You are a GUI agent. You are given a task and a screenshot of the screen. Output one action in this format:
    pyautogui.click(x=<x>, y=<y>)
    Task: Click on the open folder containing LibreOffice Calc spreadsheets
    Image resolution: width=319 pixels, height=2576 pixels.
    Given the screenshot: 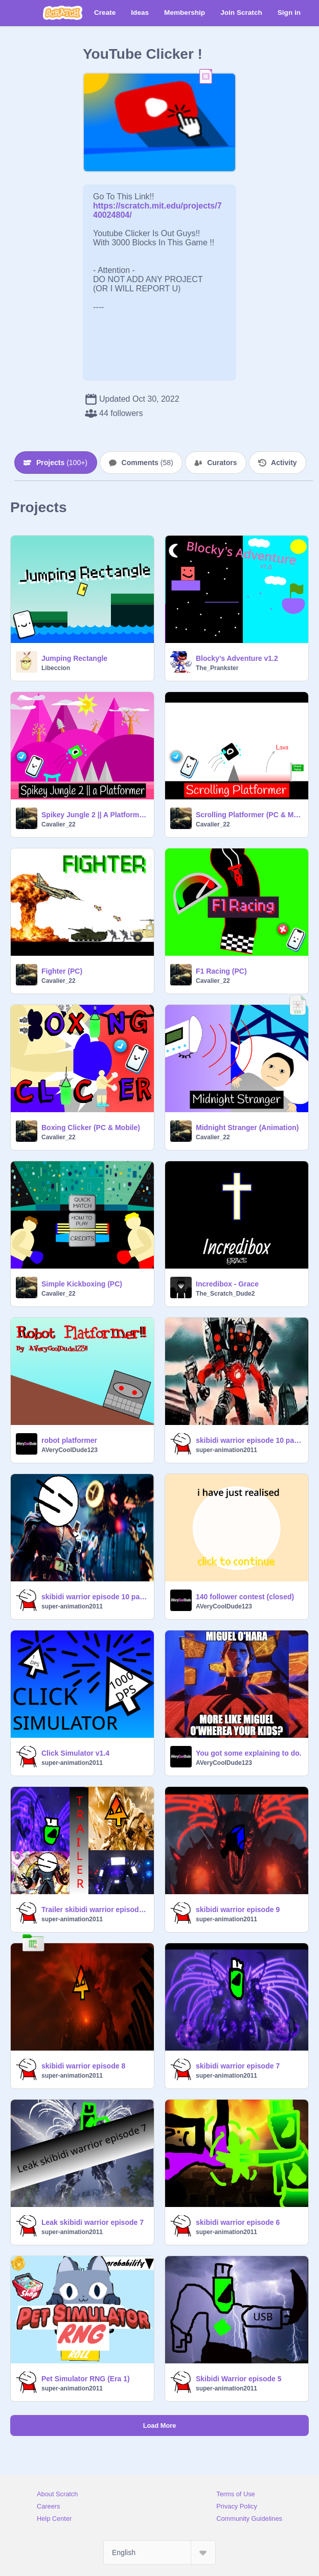 What is the action you would take?
    pyautogui.click(x=33, y=1943)
    